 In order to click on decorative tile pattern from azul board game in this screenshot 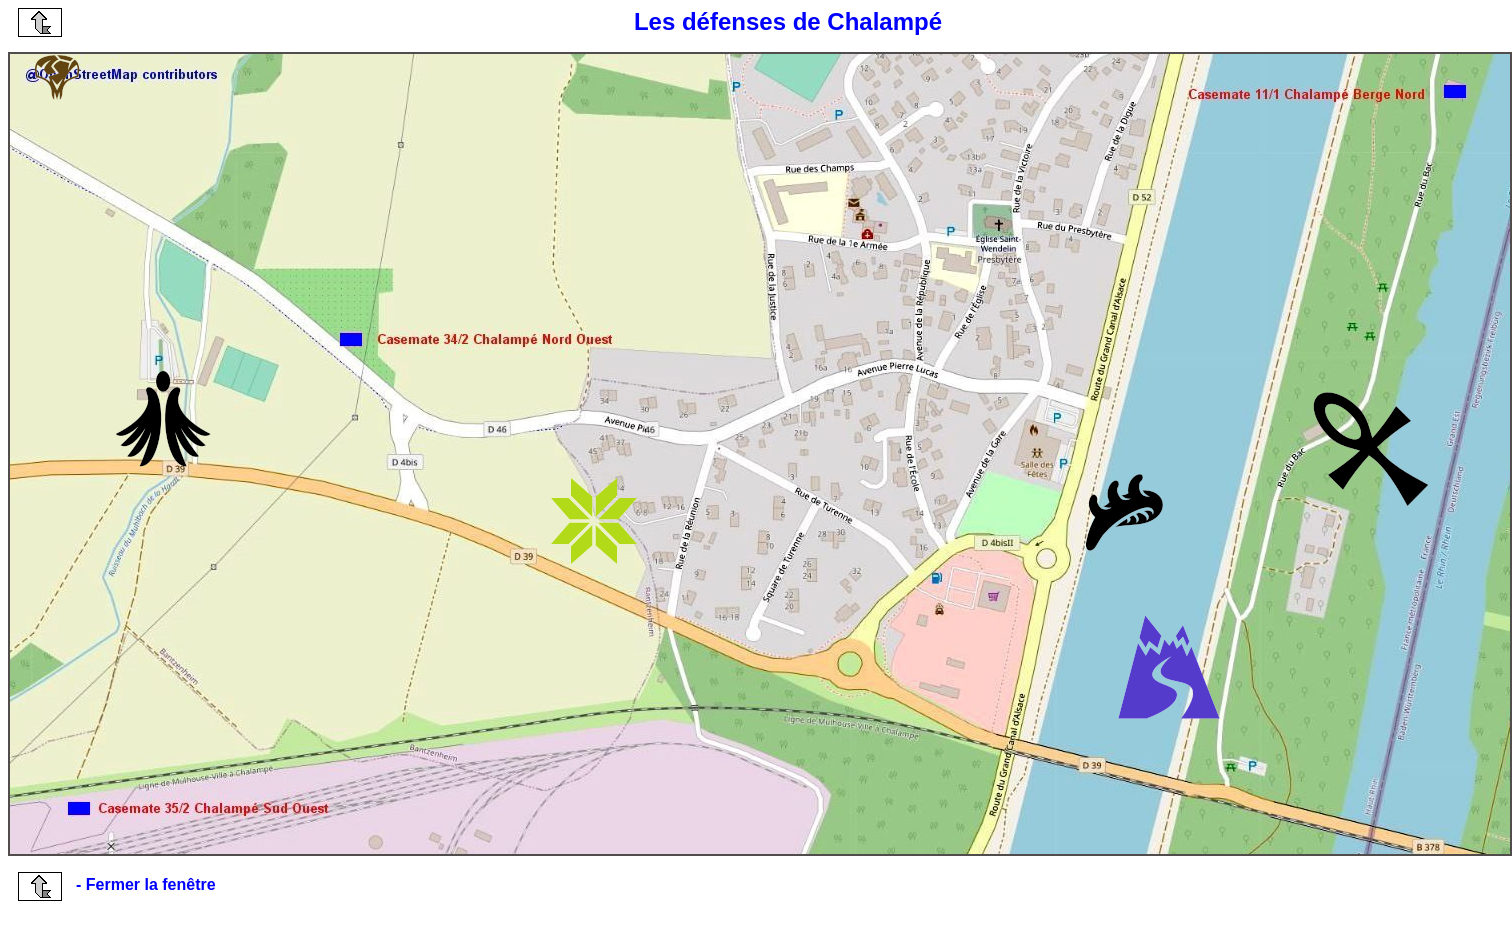, I will do `click(594, 521)`.